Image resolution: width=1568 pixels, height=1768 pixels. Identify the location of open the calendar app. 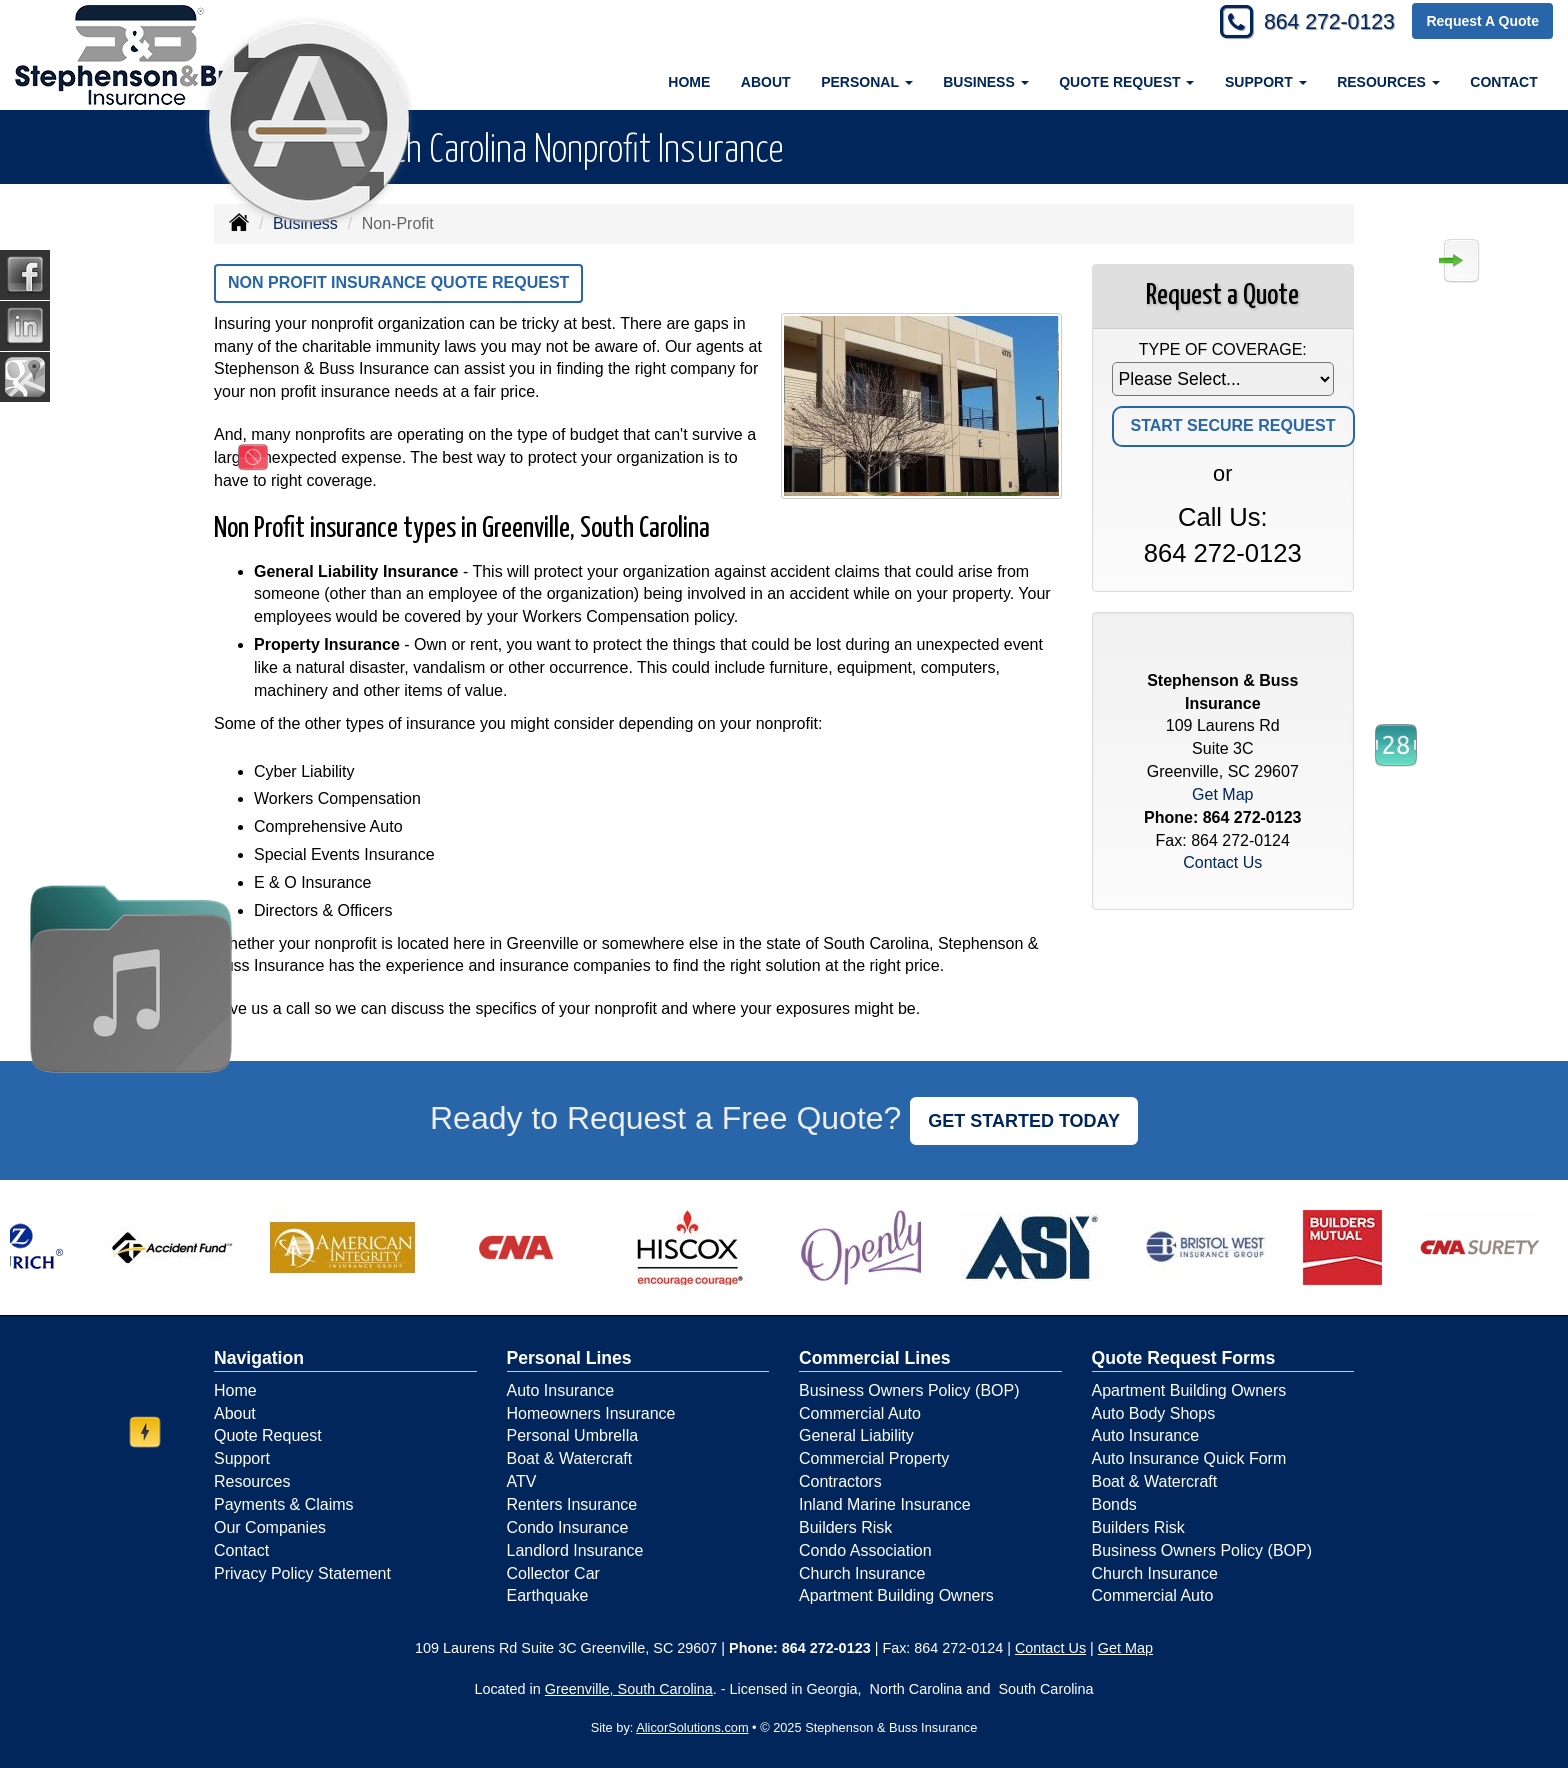
(1396, 745).